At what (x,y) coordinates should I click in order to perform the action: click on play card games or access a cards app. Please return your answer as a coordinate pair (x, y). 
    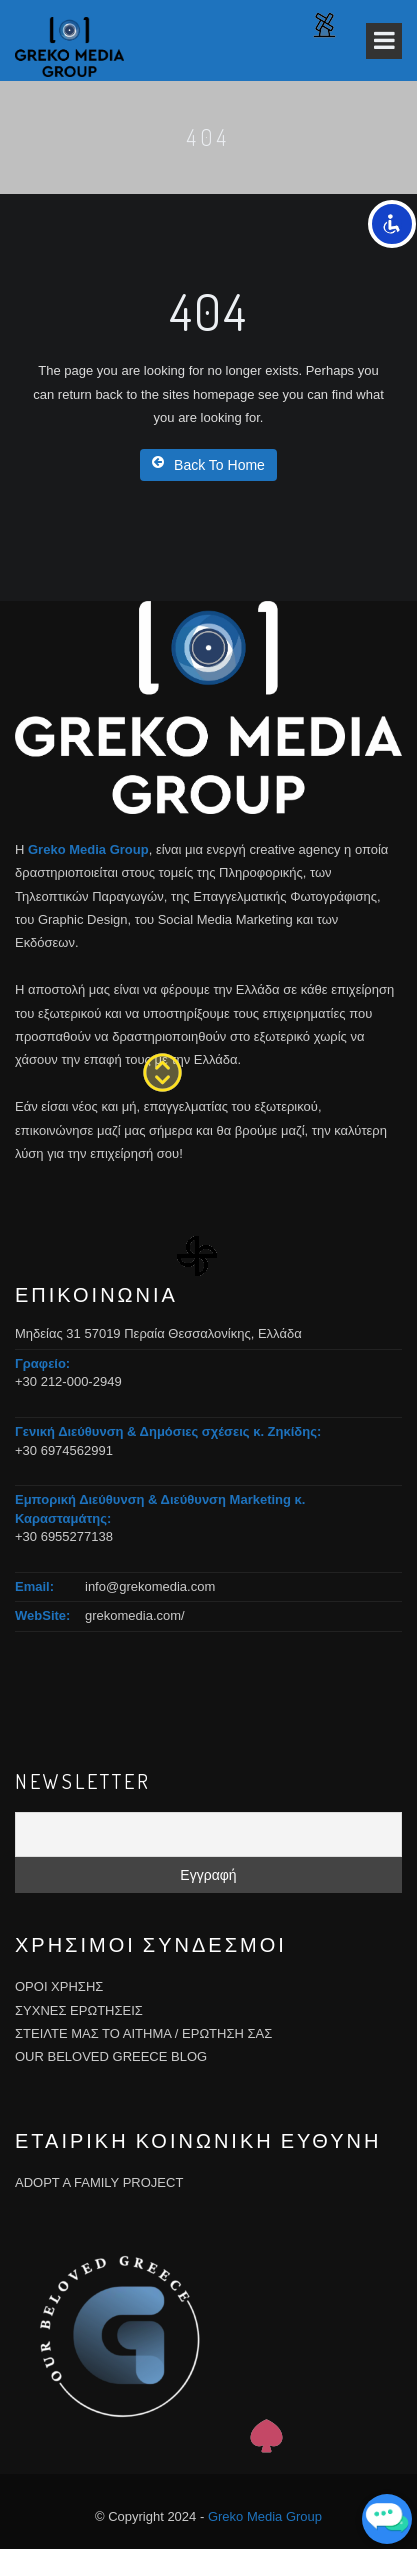
    Looking at the image, I should click on (266, 2436).